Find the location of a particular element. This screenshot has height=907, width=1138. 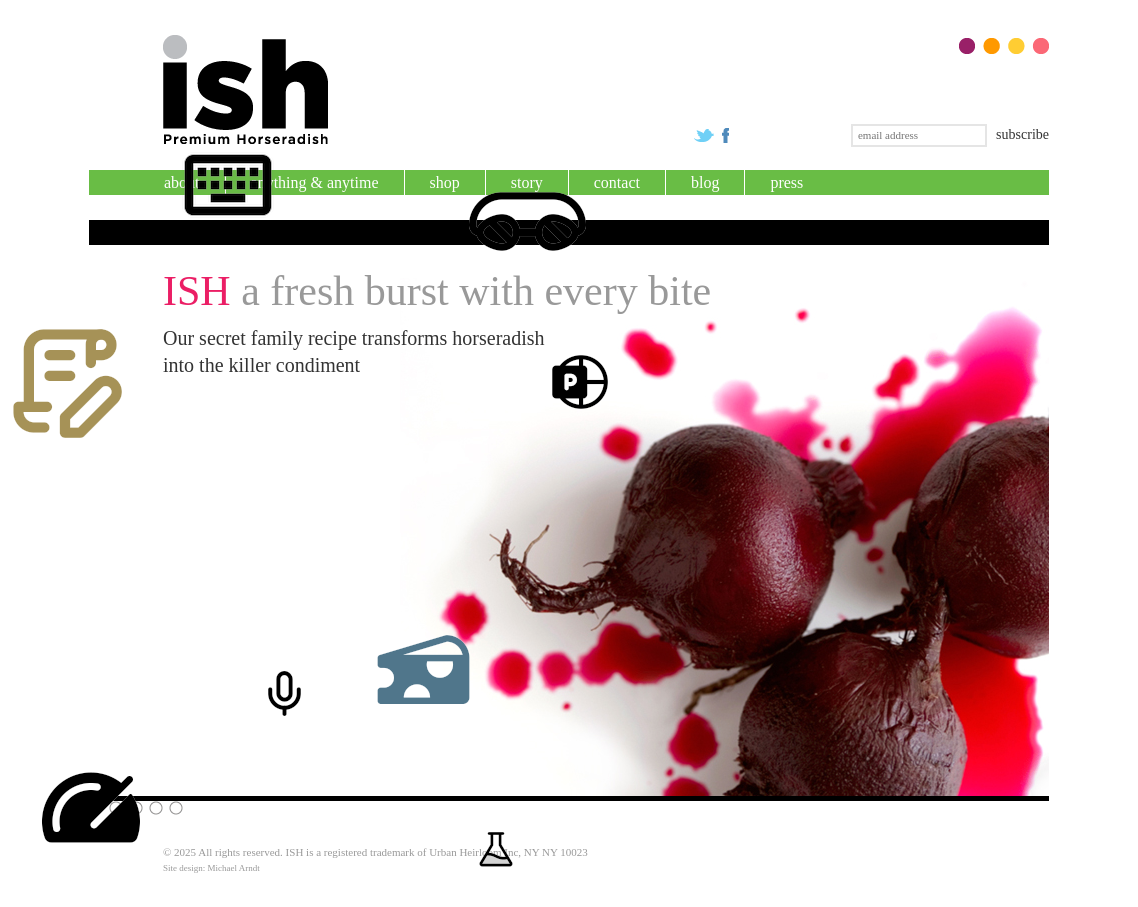

access lab or experimental features is located at coordinates (496, 850).